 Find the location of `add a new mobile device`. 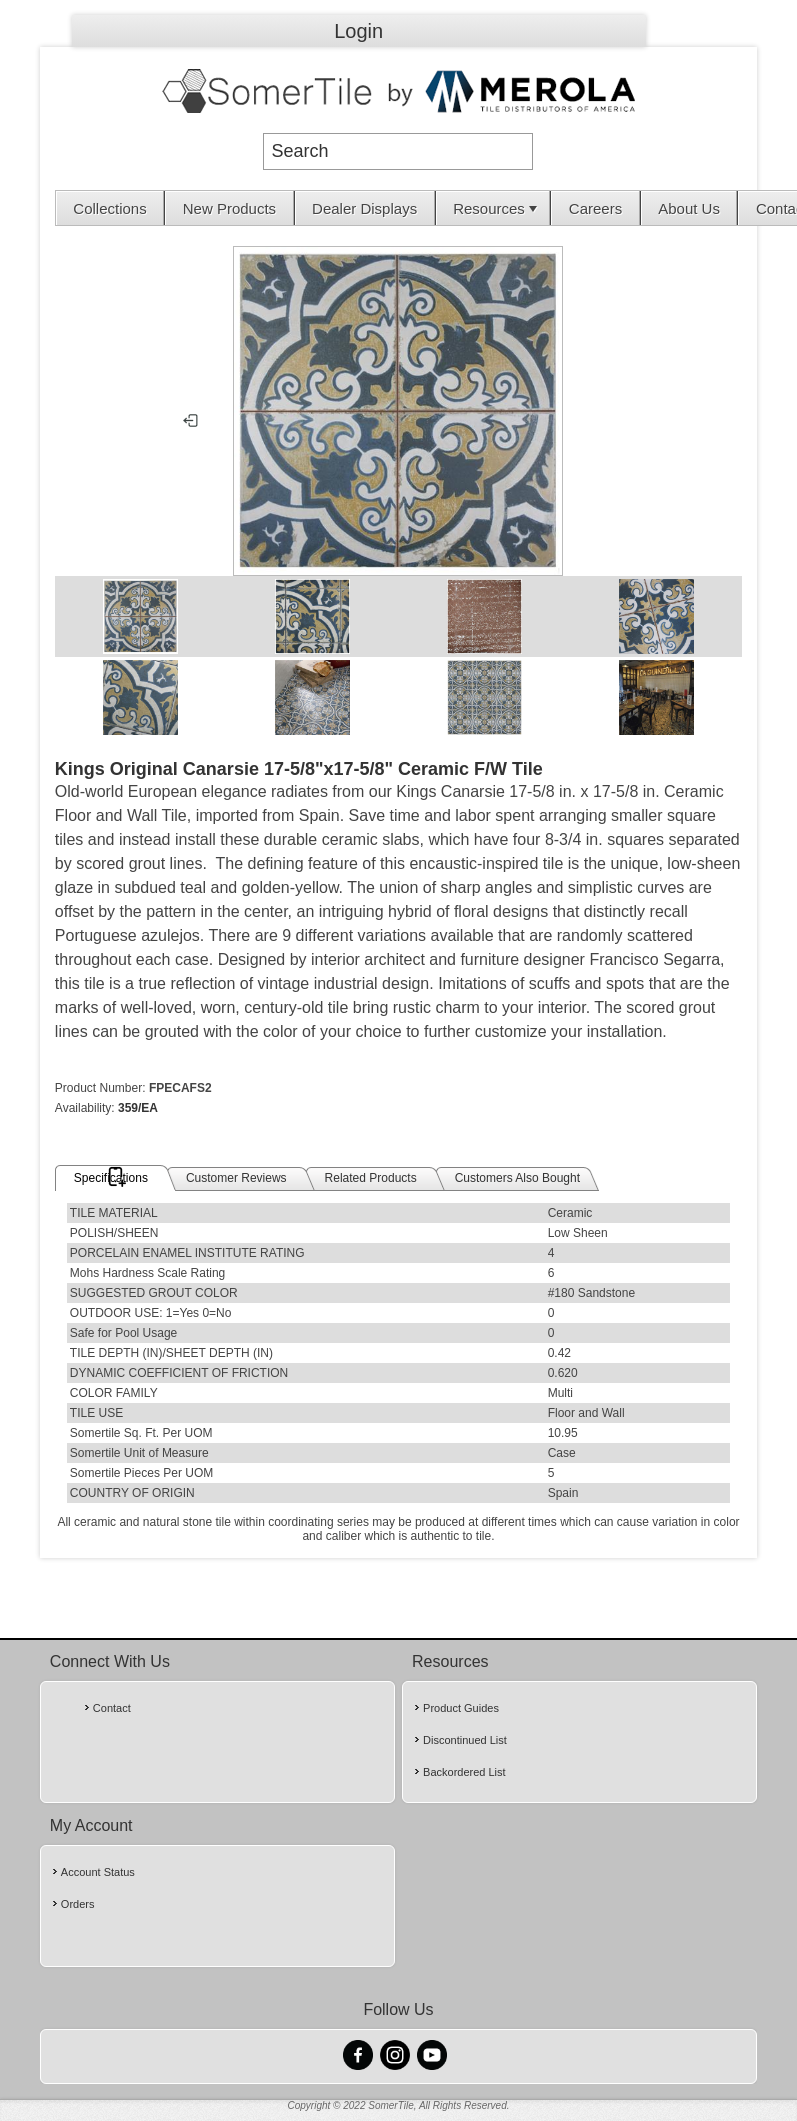

add a new mobile device is located at coordinates (115, 1176).